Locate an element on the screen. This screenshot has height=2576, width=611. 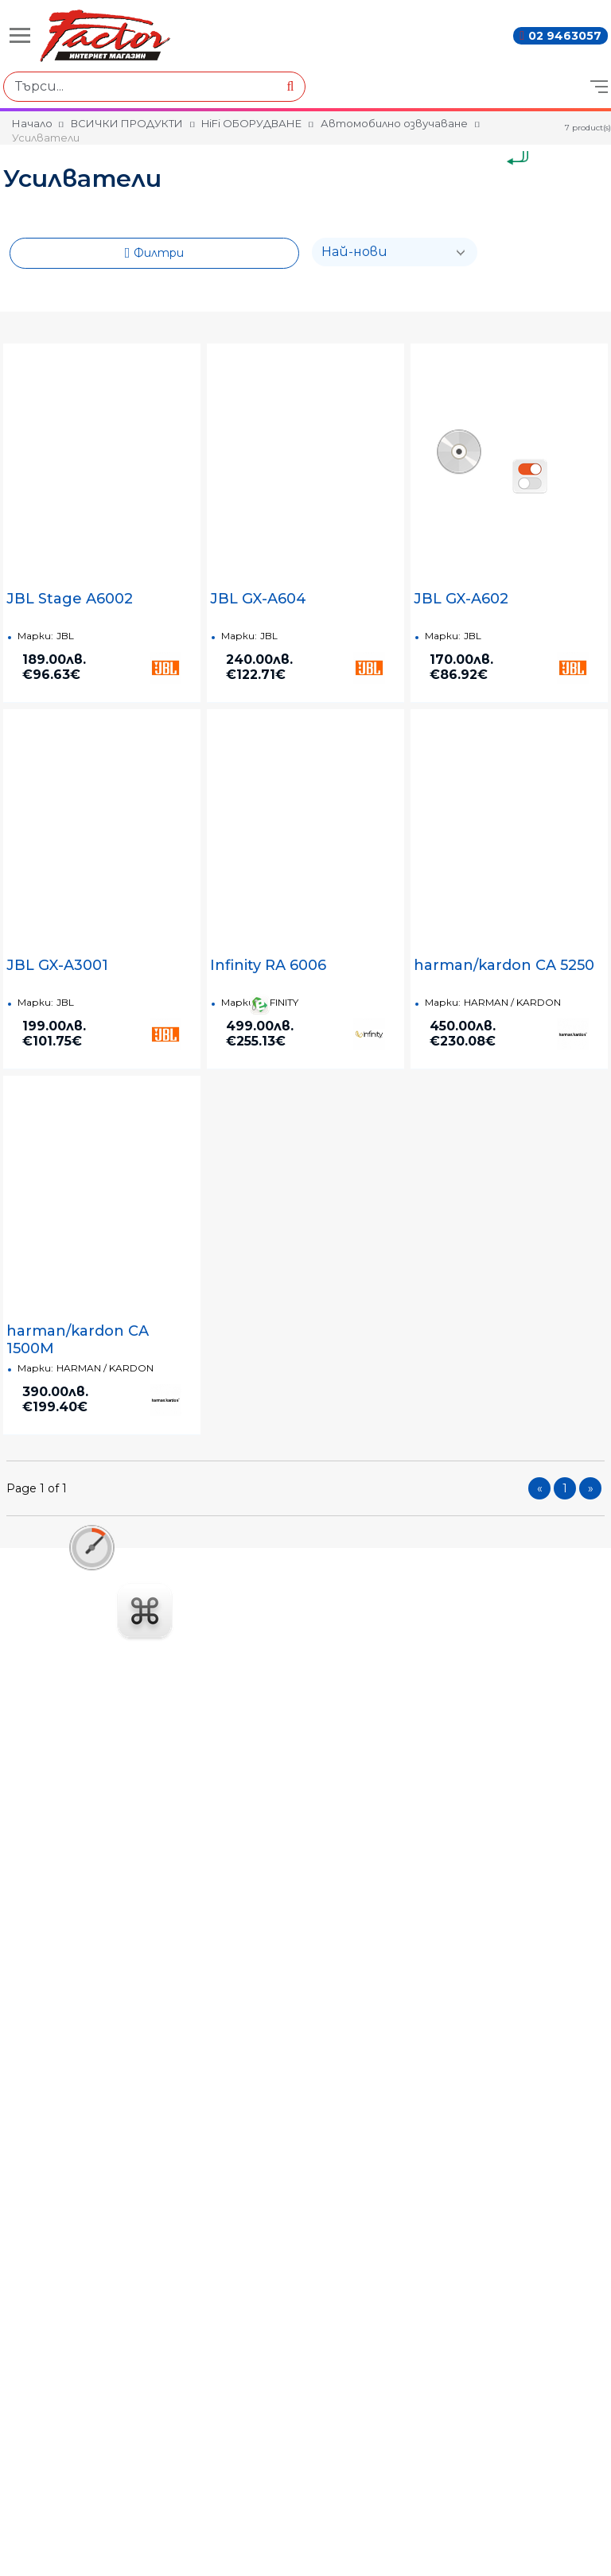
open unity tweak tool settings is located at coordinates (530, 476).